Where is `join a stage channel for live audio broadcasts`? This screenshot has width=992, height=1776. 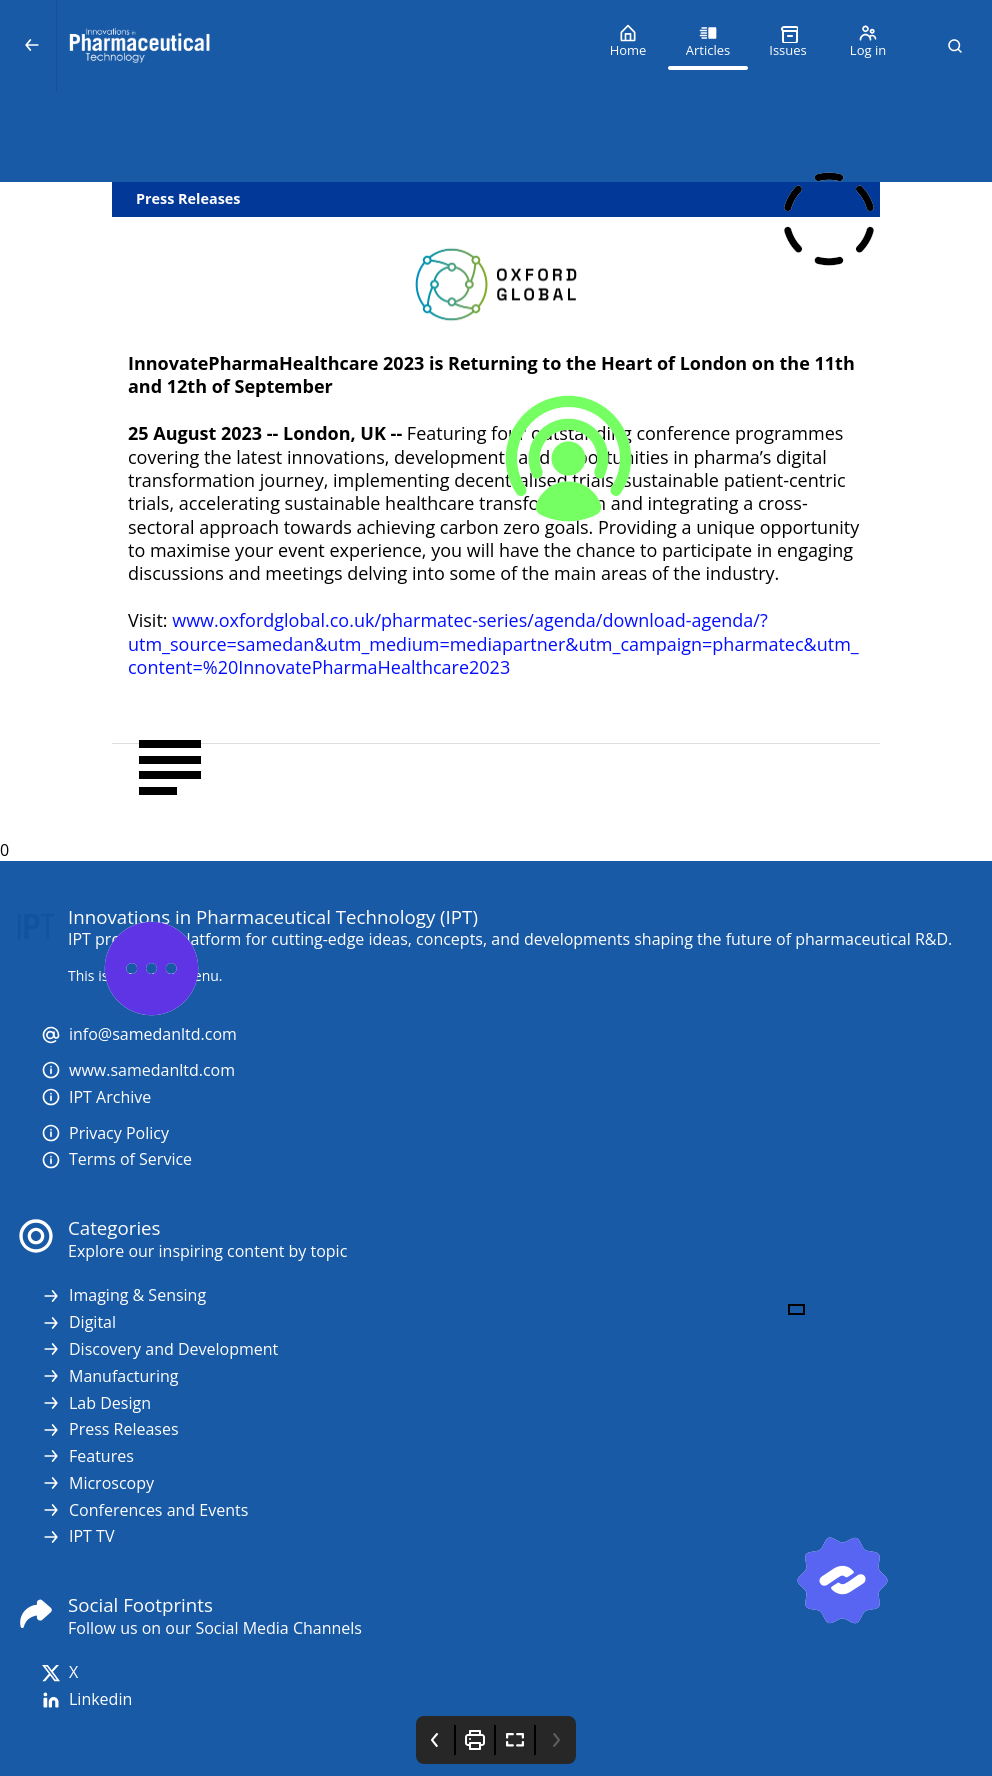
join a stage channel for live audio broadcasts is located at coordinates (568, 458).